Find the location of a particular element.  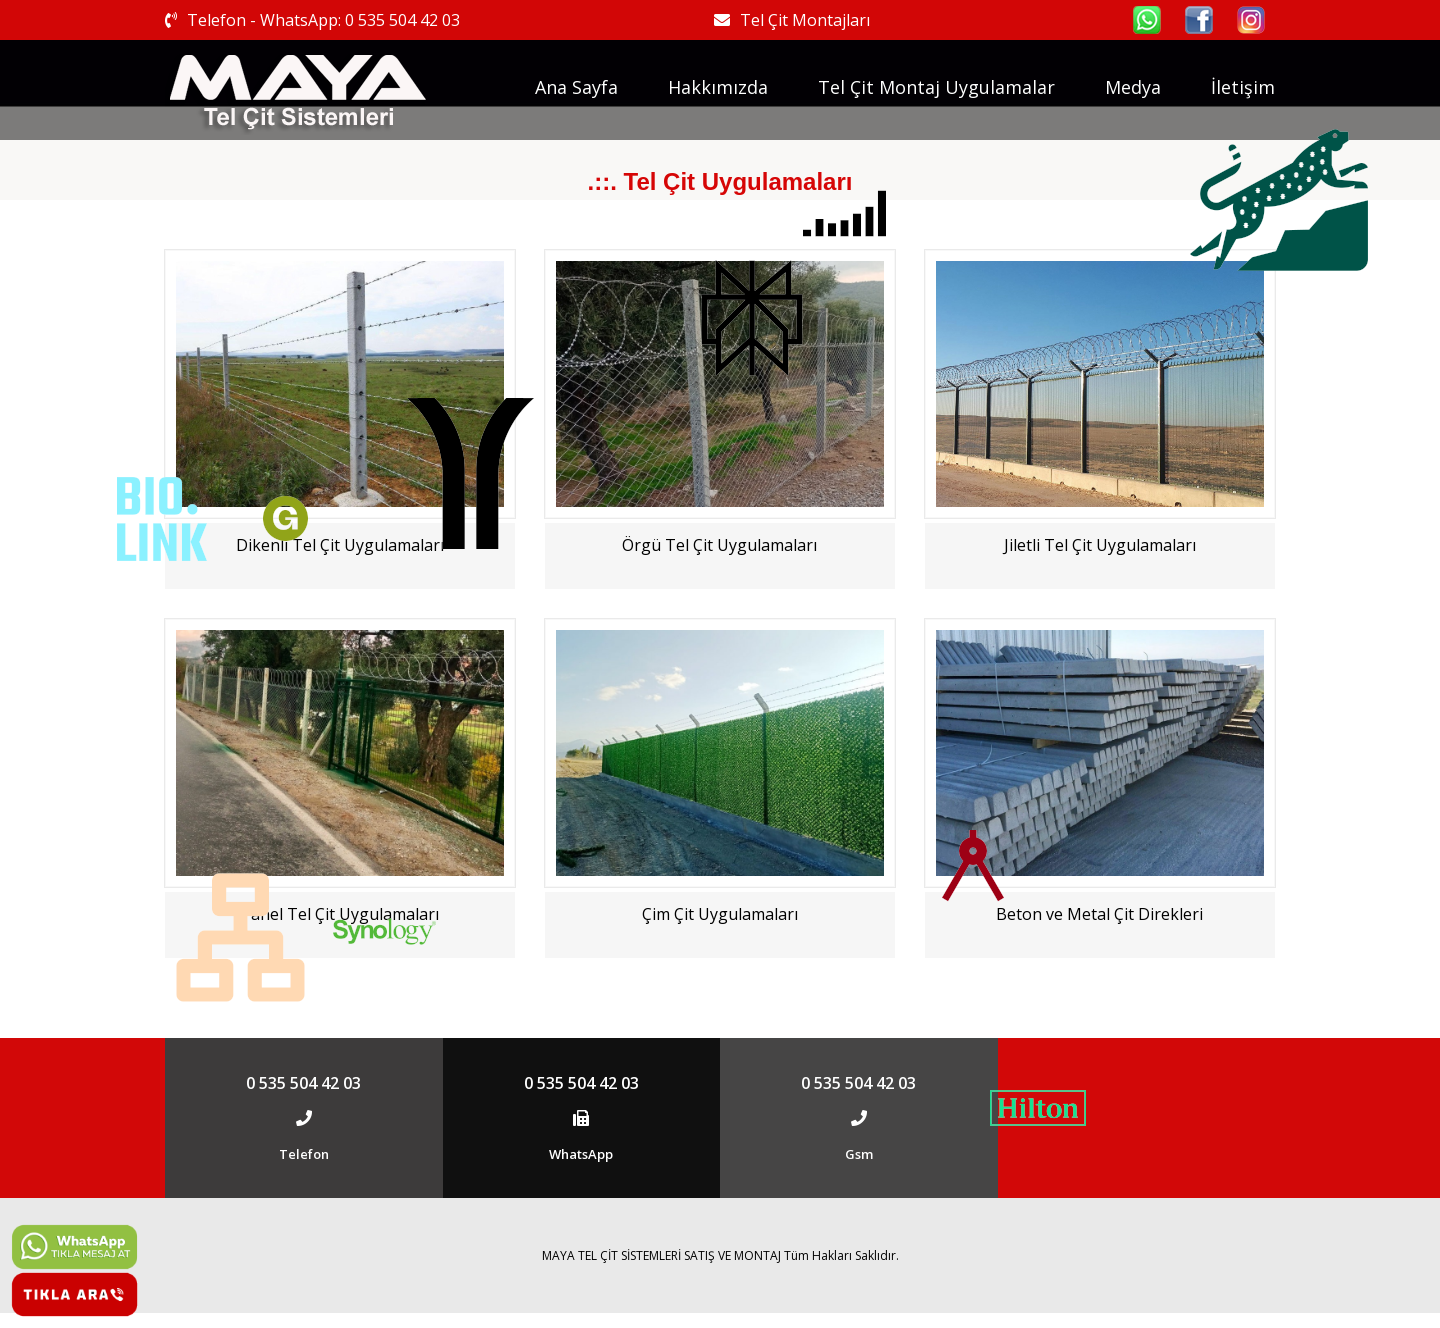

Synology brand logo is located at coordinates (384, 931).